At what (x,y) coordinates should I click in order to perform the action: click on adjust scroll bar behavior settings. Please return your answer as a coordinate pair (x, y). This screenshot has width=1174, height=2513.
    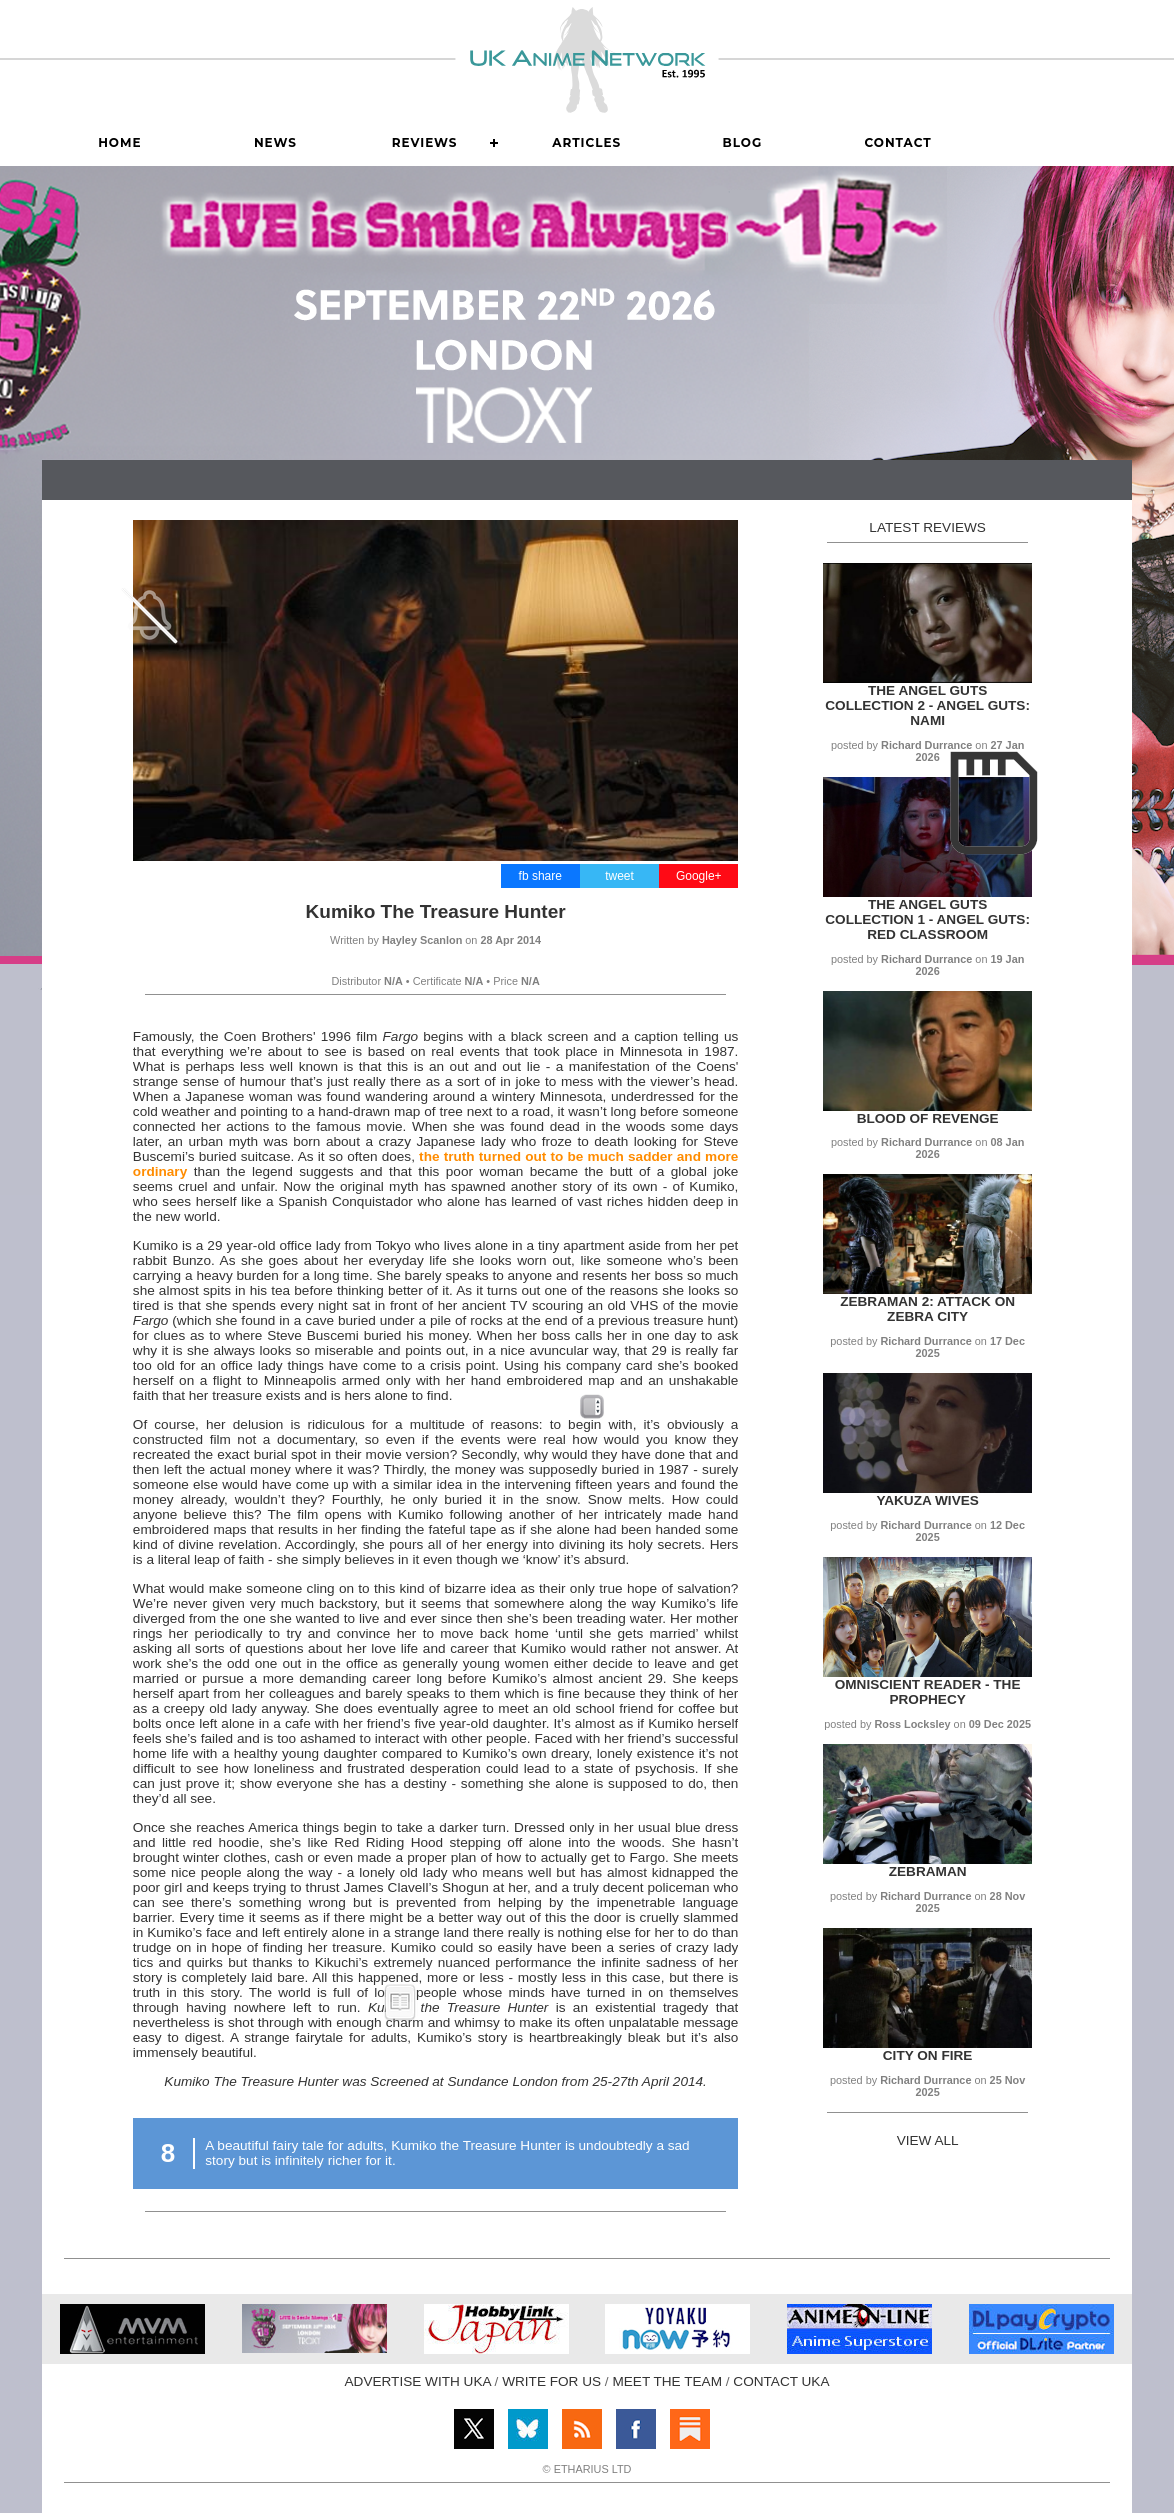
    Looking at the image, I should click on (592, 1407).